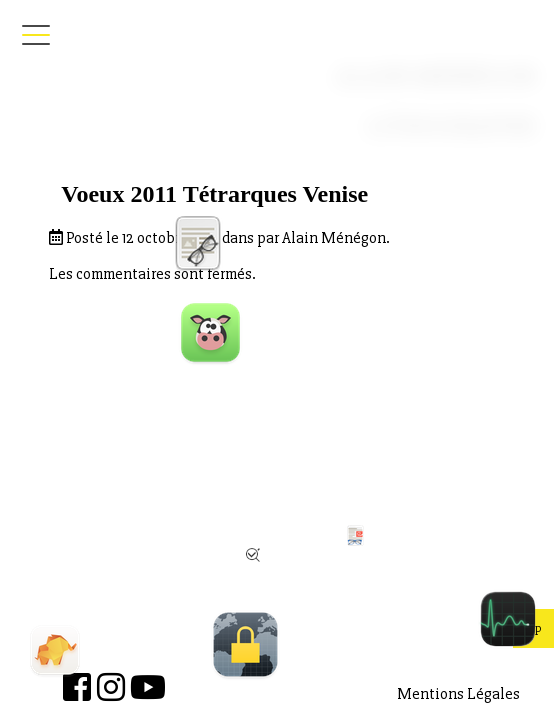 The height and width of the screenshot is (720, 554). I want to click on manage browser security and SSL certificate settings, so click(245, 644).